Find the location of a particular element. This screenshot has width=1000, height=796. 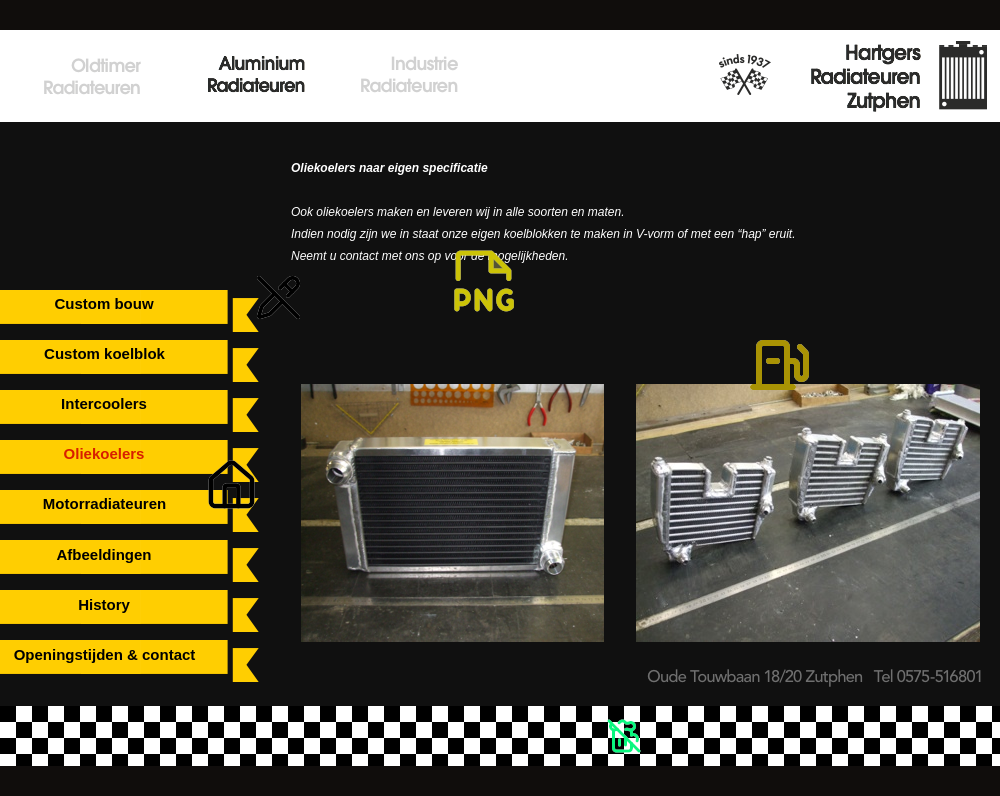

editing is disabled is located at coordinates (278, 297).